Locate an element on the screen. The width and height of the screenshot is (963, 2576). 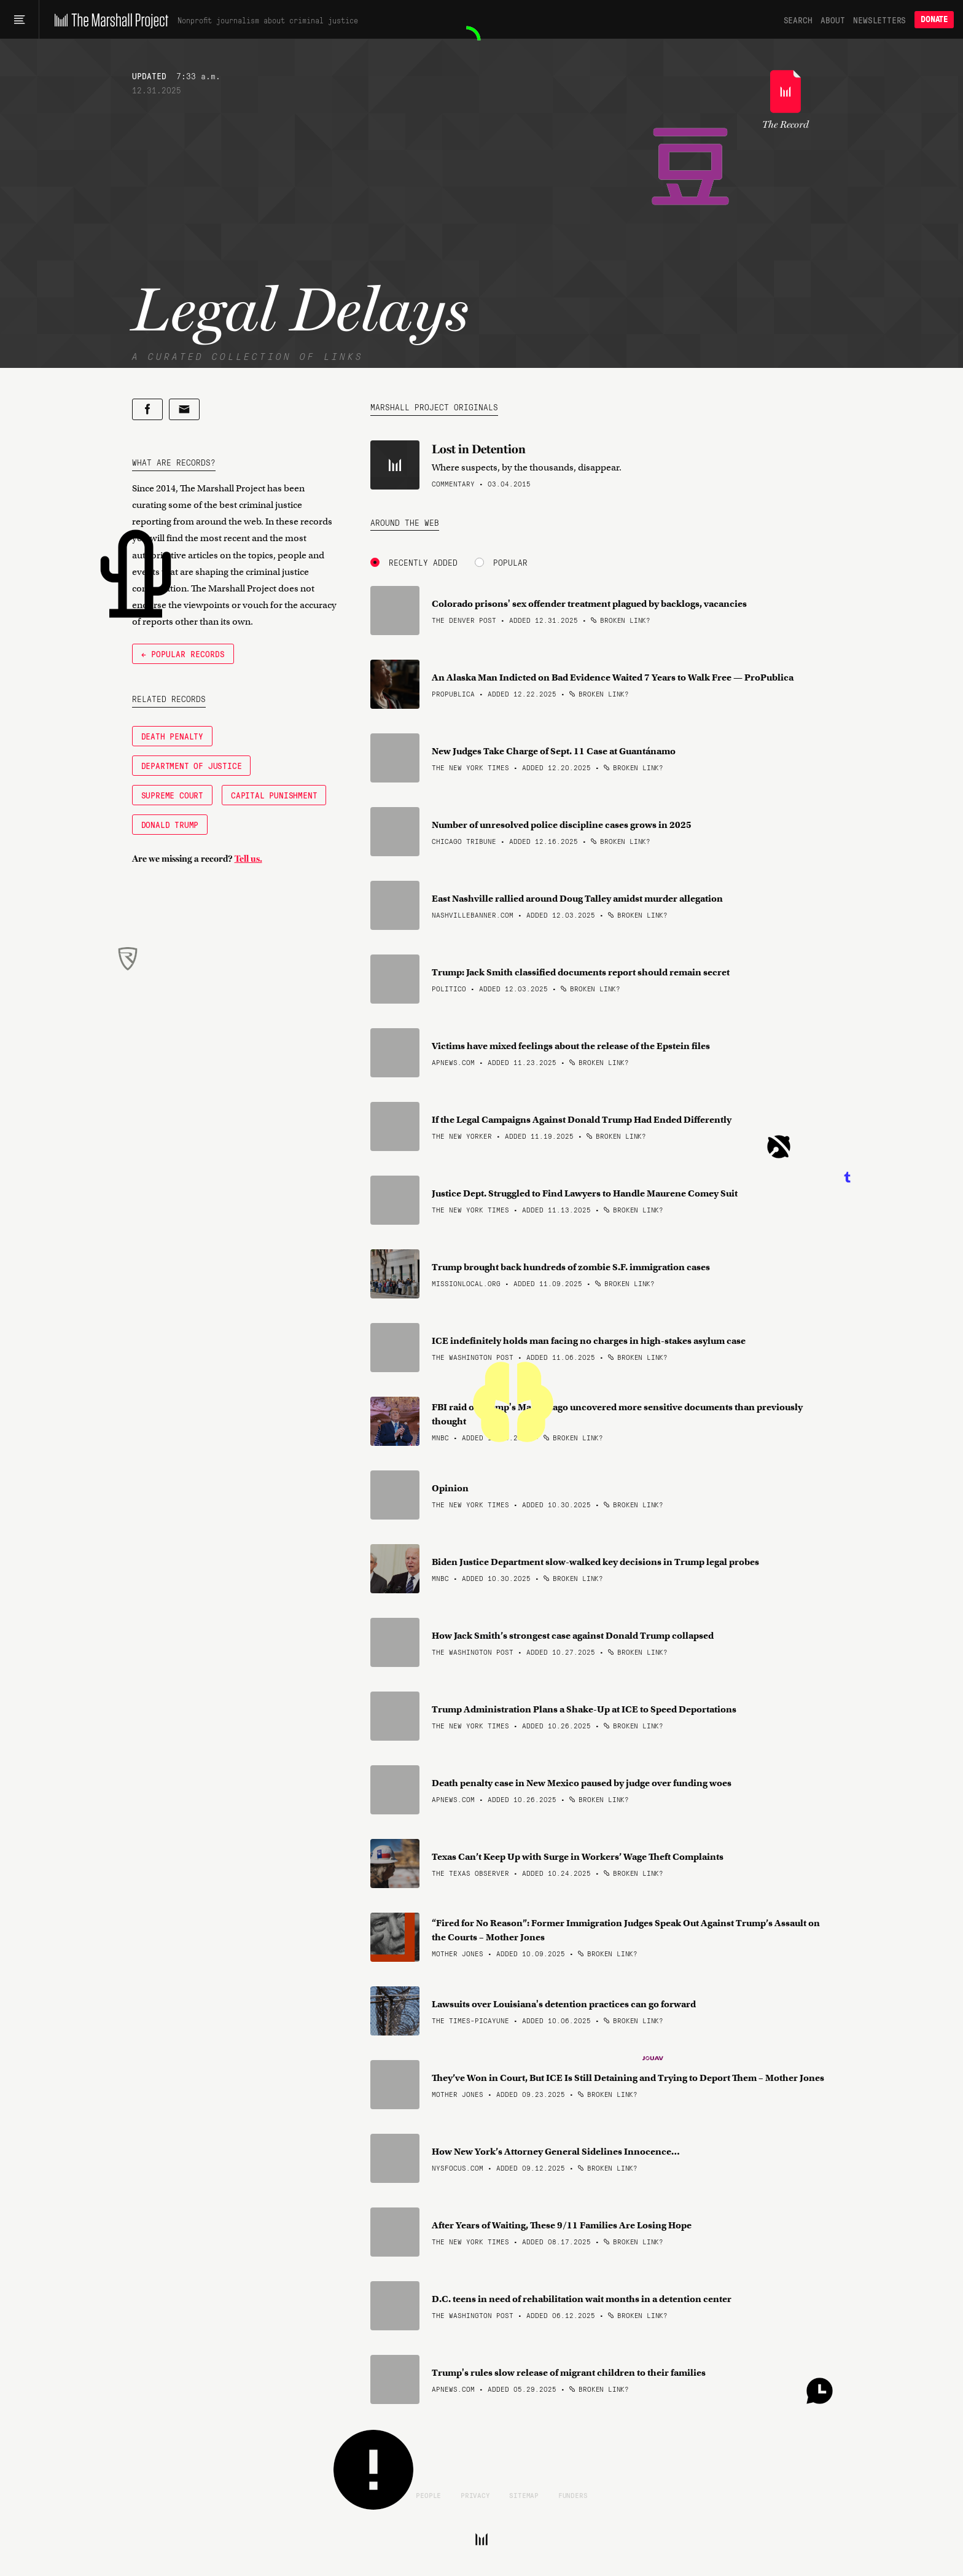
indicates desert or arid climate theme is located at coordinates (136, 574).